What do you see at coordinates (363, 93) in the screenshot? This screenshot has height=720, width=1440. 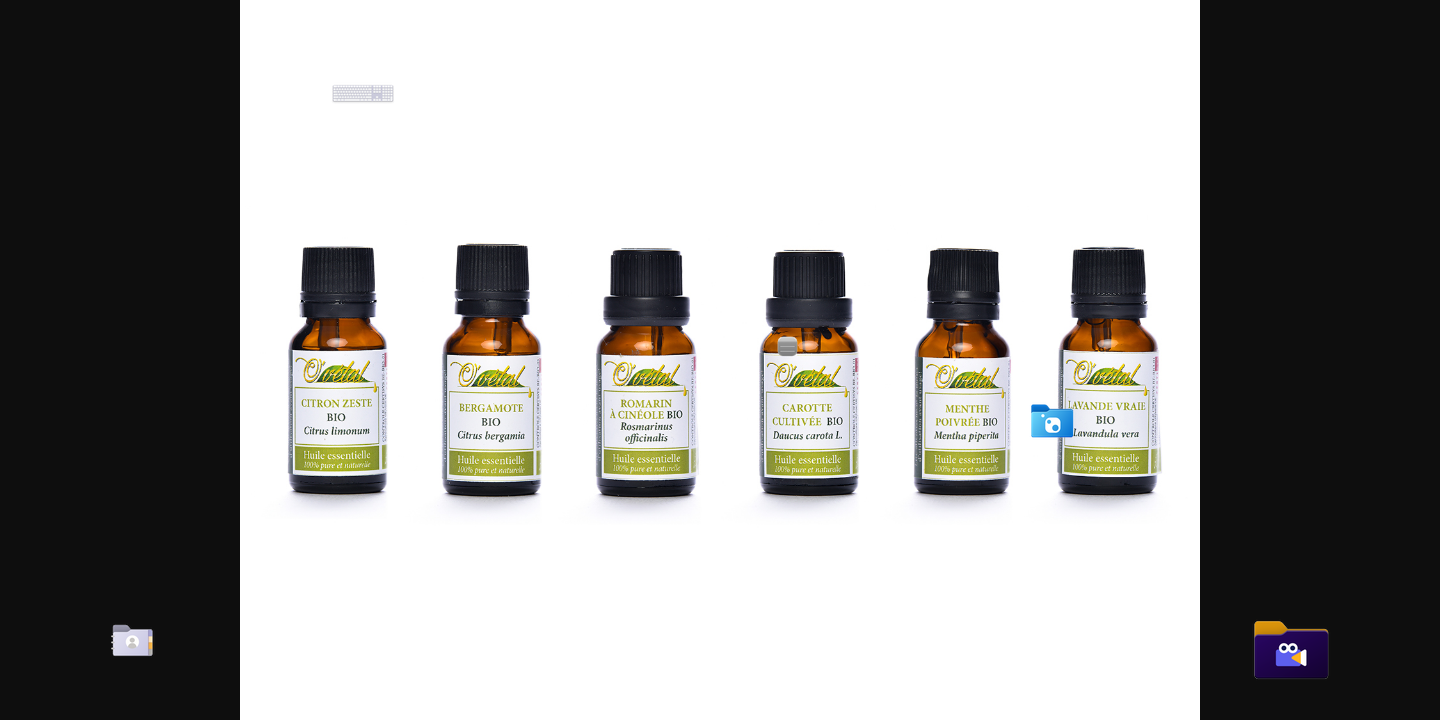 I see `connect a bluetooth keyboard` at bounding box center [363, 93].